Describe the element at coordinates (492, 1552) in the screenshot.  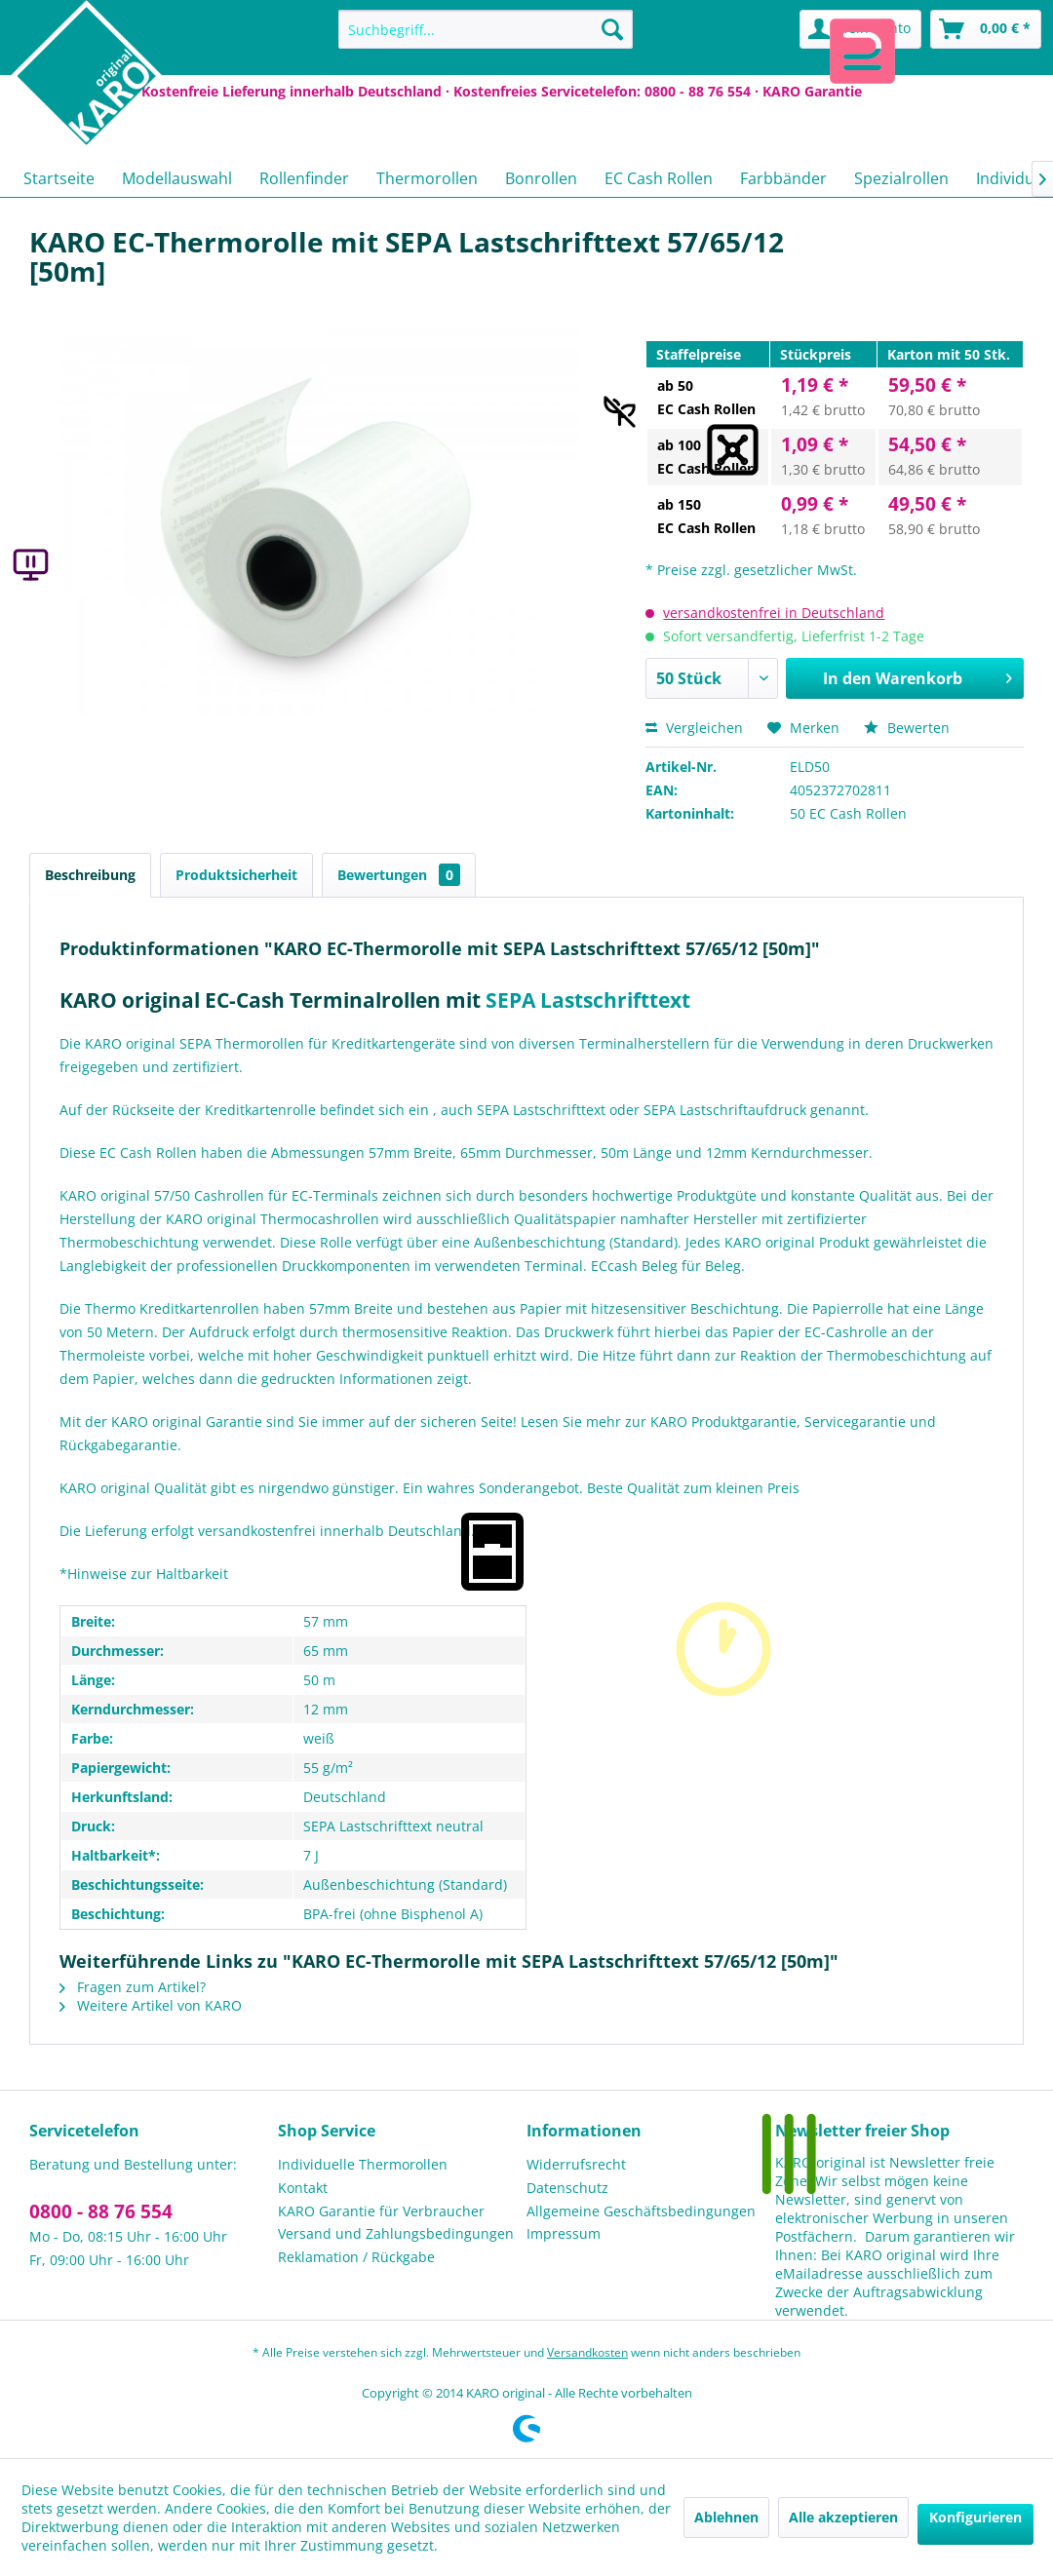
I see `view window sensor status` at that location.